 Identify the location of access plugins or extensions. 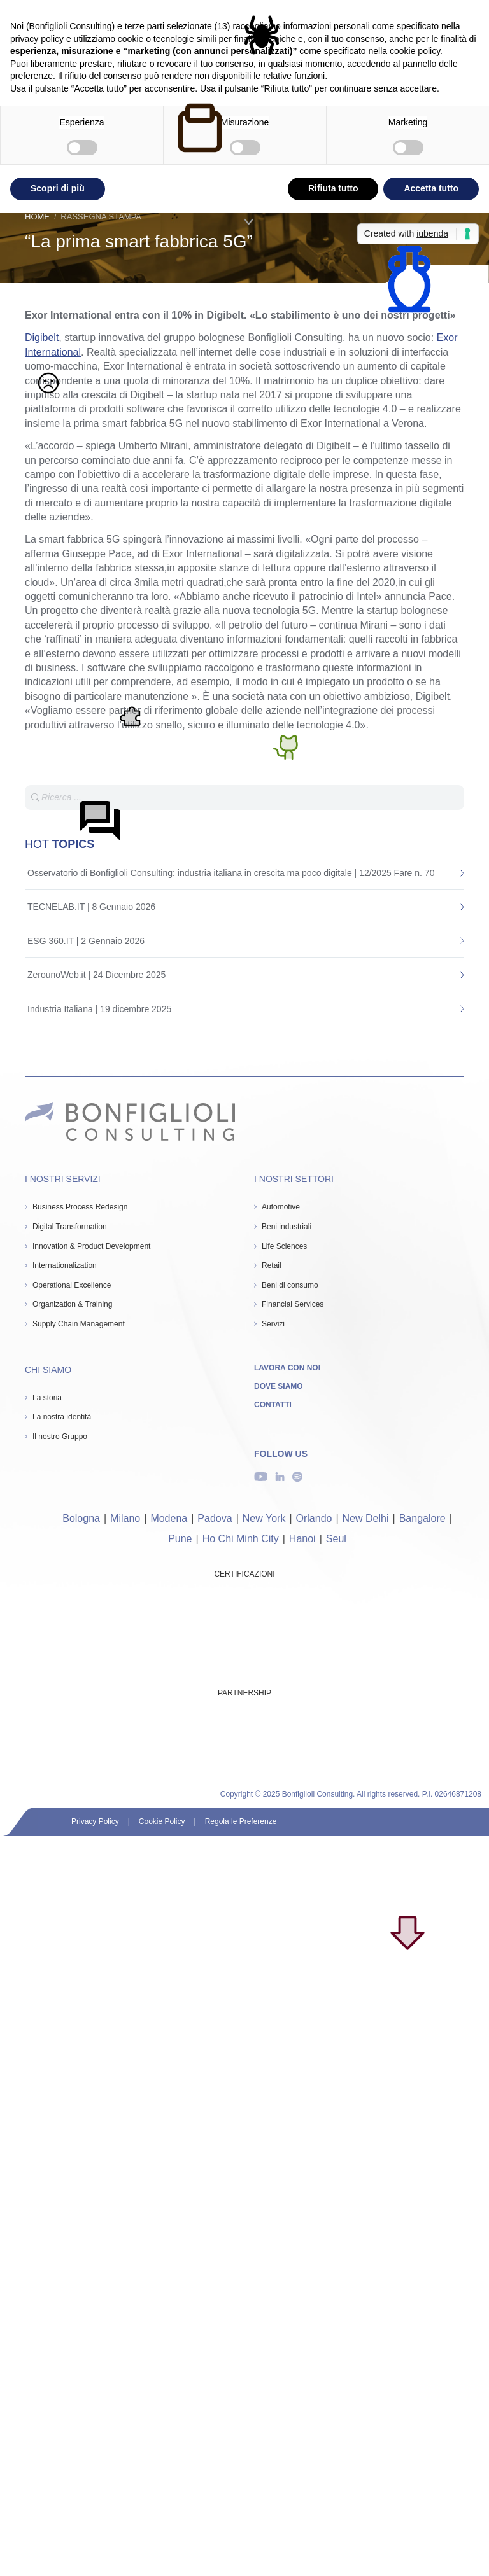
(131, 717).